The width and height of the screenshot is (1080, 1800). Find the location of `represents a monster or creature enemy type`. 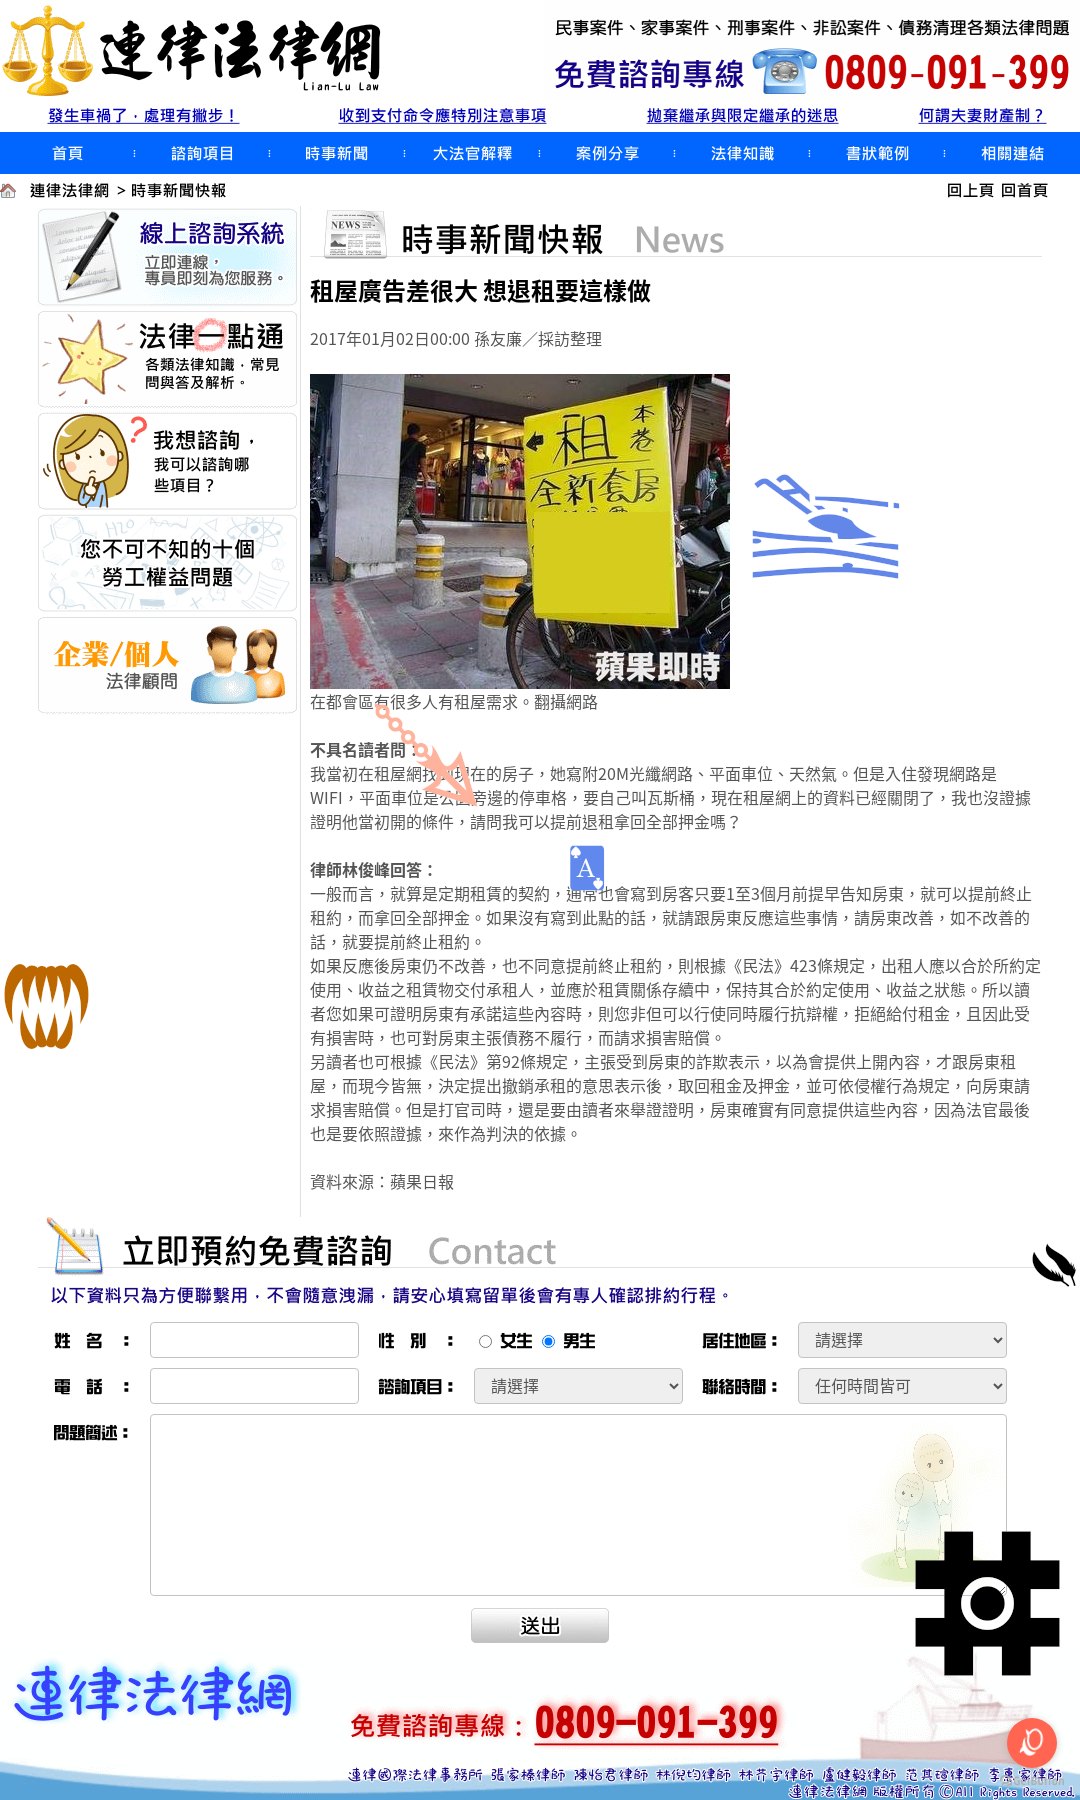

represents a monster or creature enemy type is located at coordinates (46, 1006).